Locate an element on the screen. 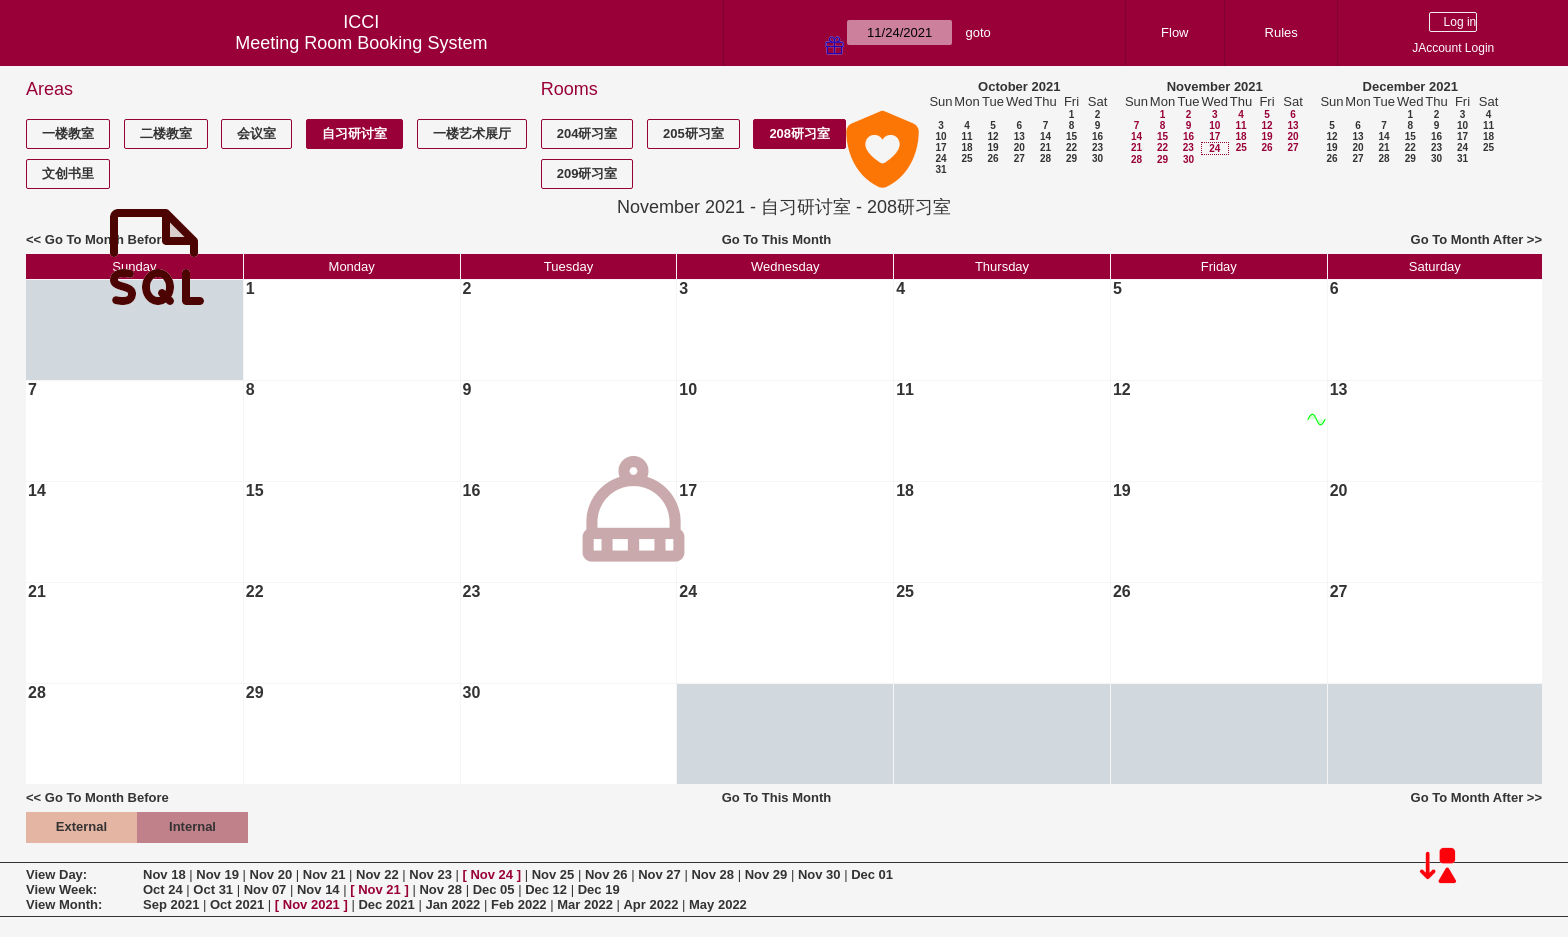 The width and height of the screenshot is (1568, 937). sort items by shape in ascending order is located at coordinates (1437, 865).